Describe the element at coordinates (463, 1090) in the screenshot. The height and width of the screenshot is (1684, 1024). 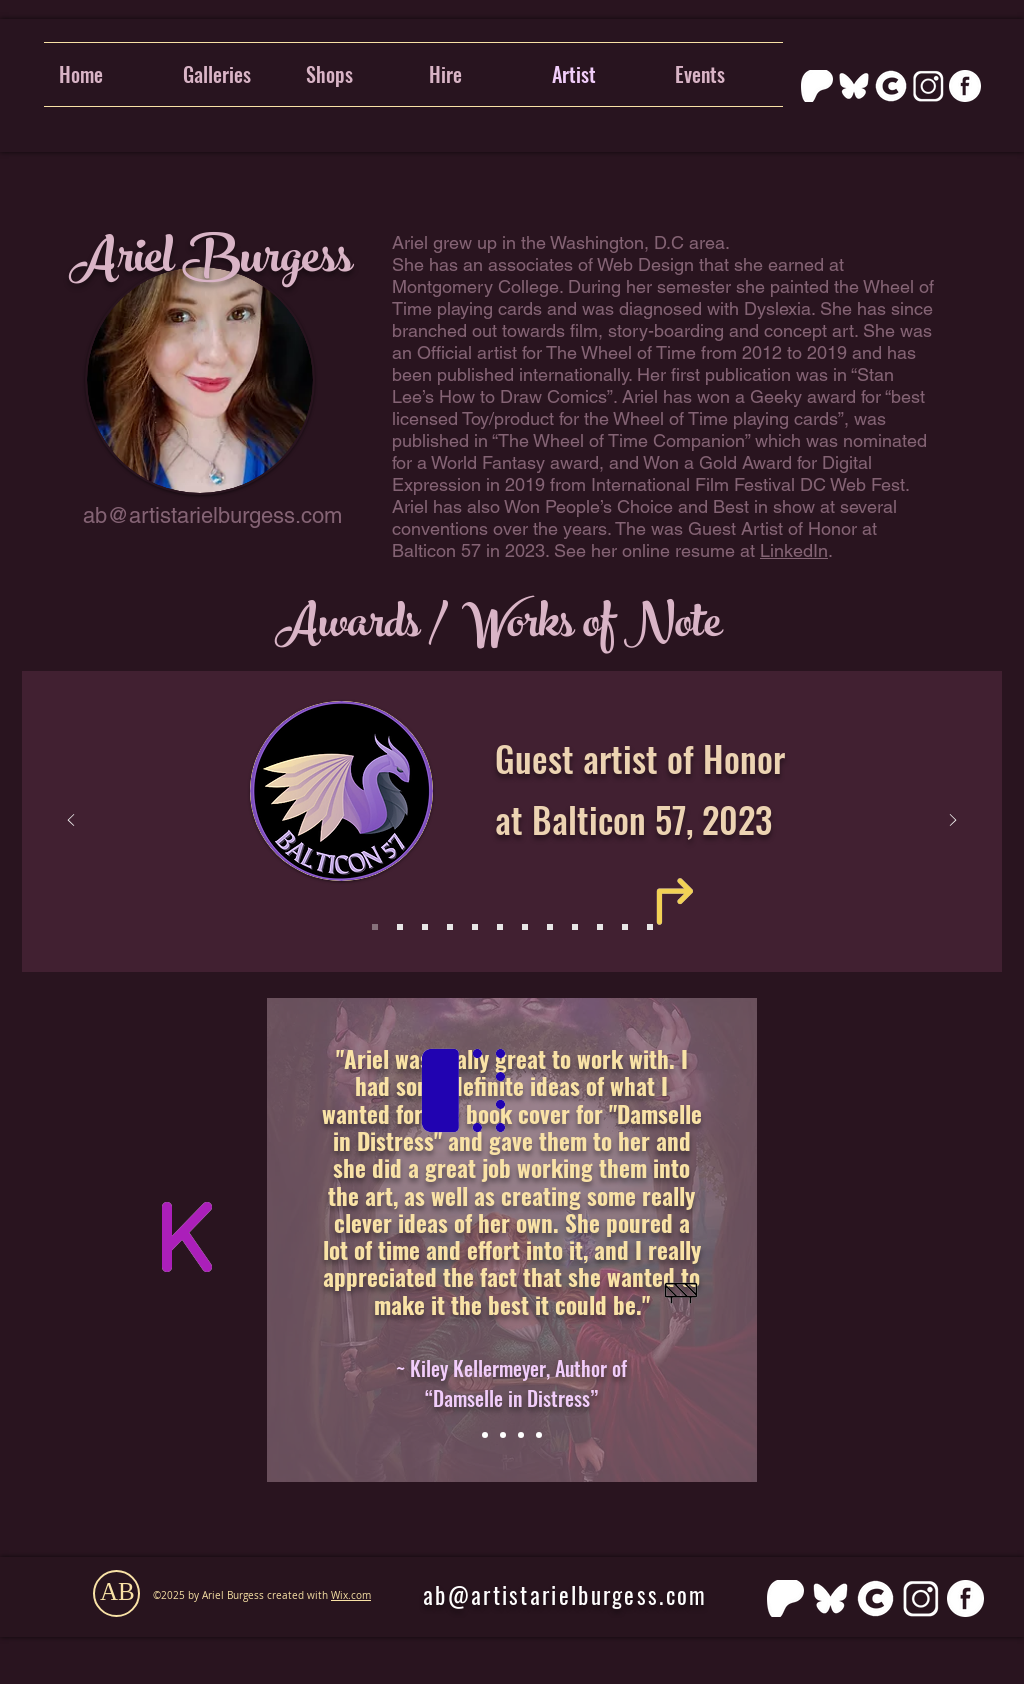
I see `align content to the left` at that location.